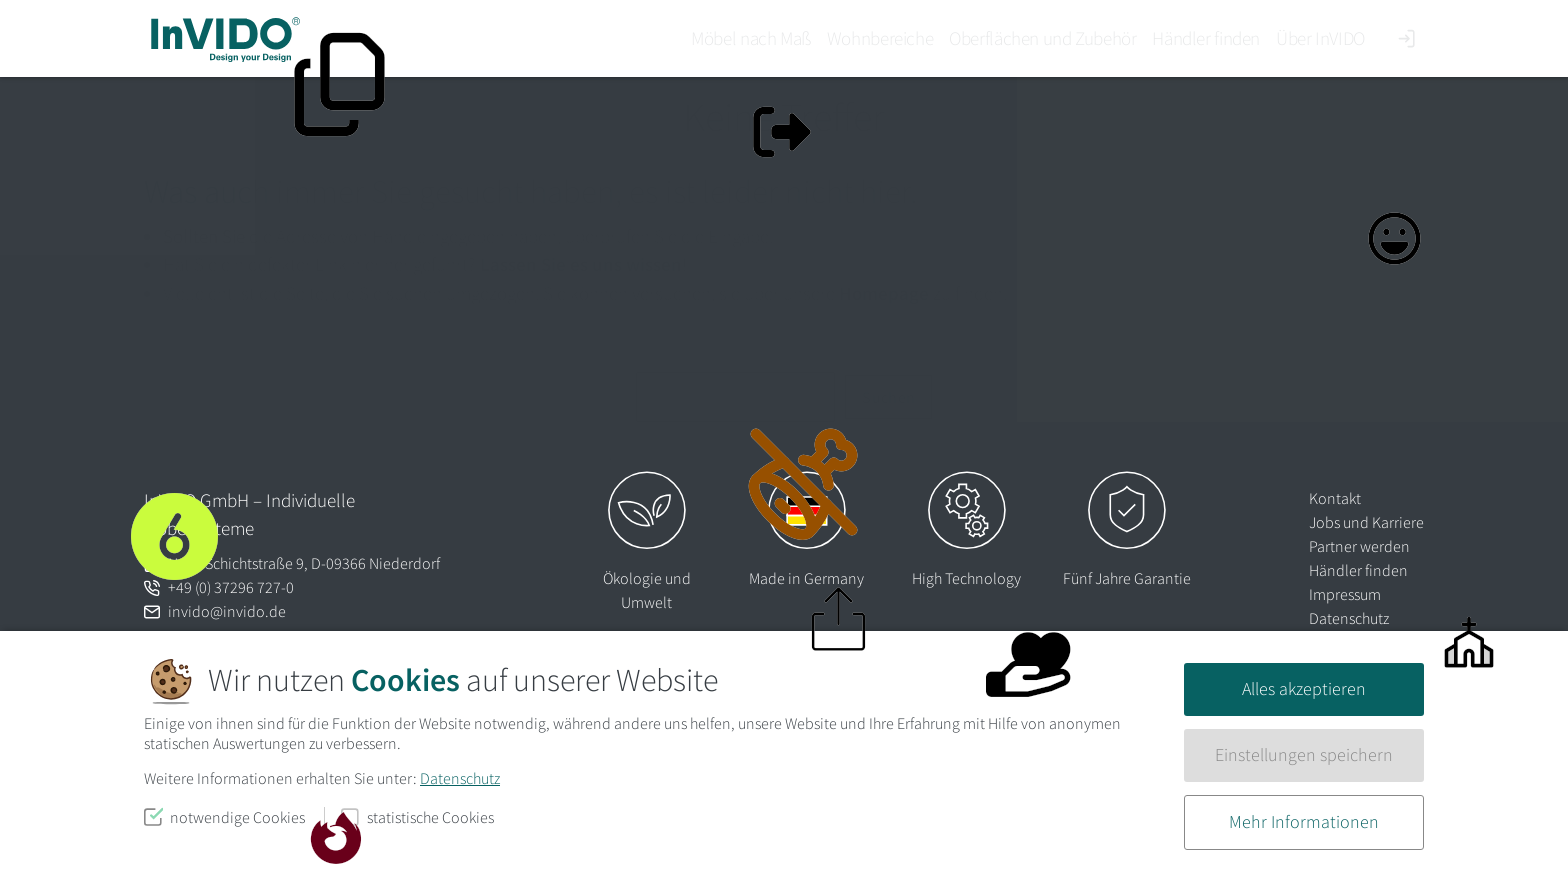 This screenshot has height=882, width=1568. I want to click on react with laughter to a message or post, so click(1394, 238).